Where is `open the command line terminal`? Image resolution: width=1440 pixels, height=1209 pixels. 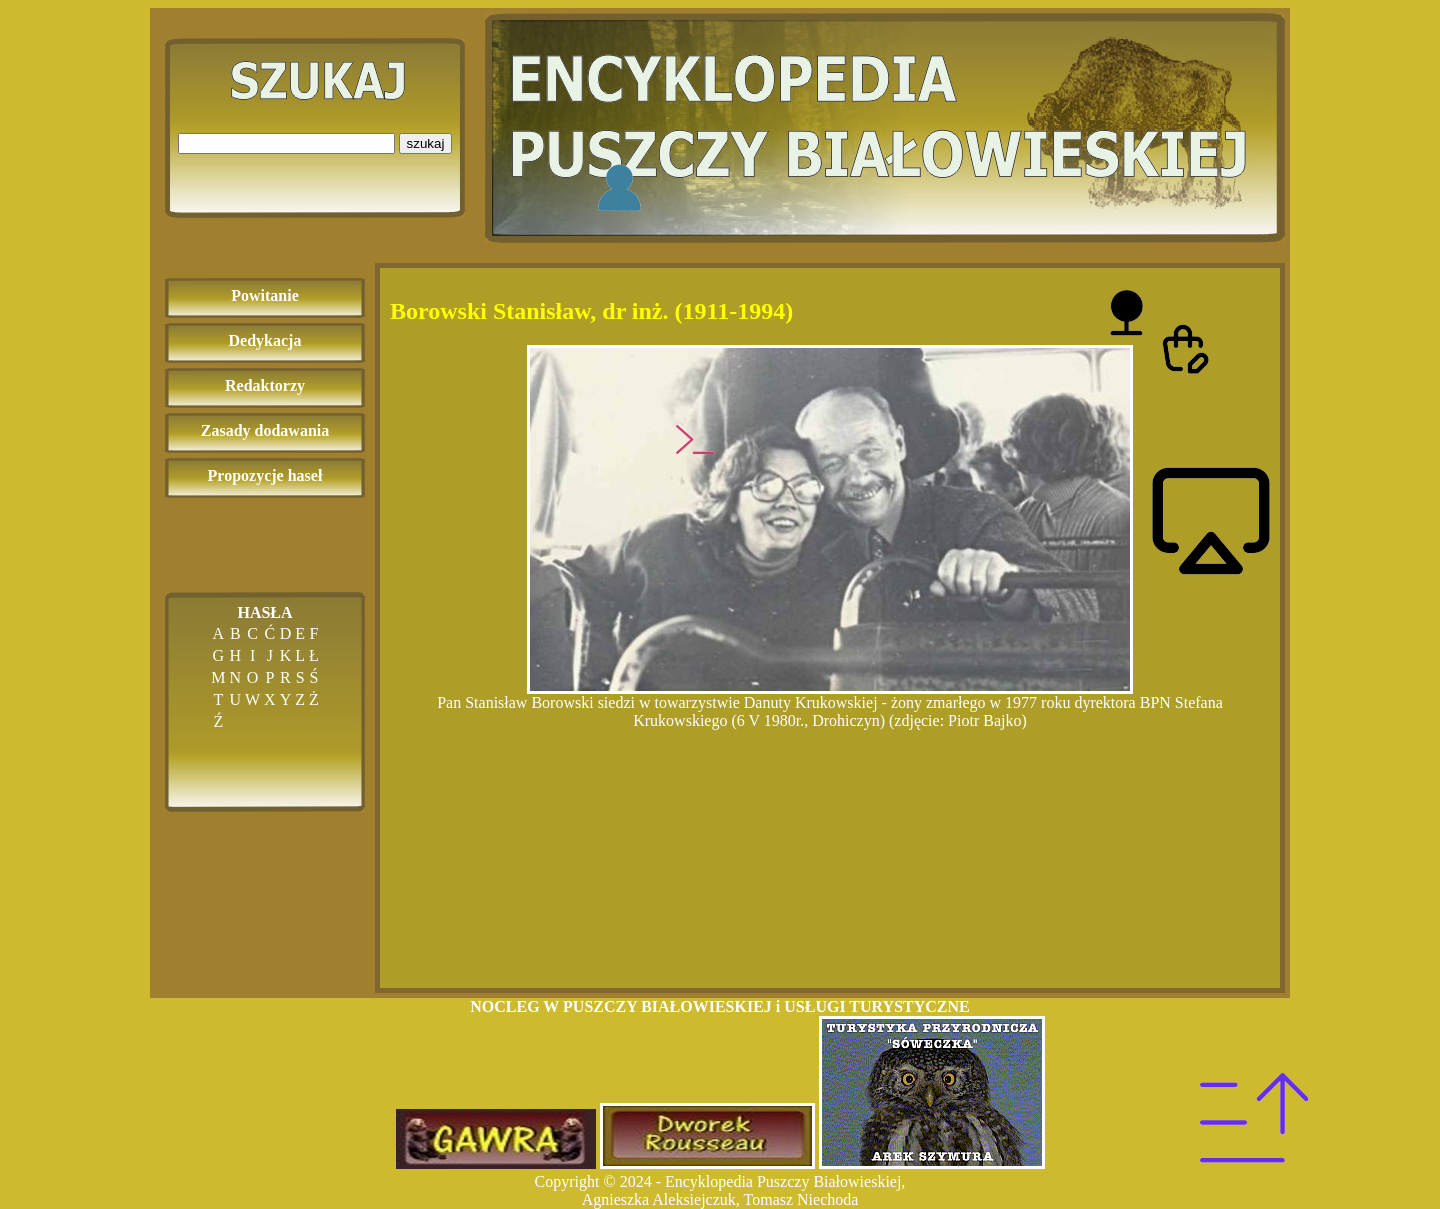
open the command line terminal is located at coordinates (695, 439).